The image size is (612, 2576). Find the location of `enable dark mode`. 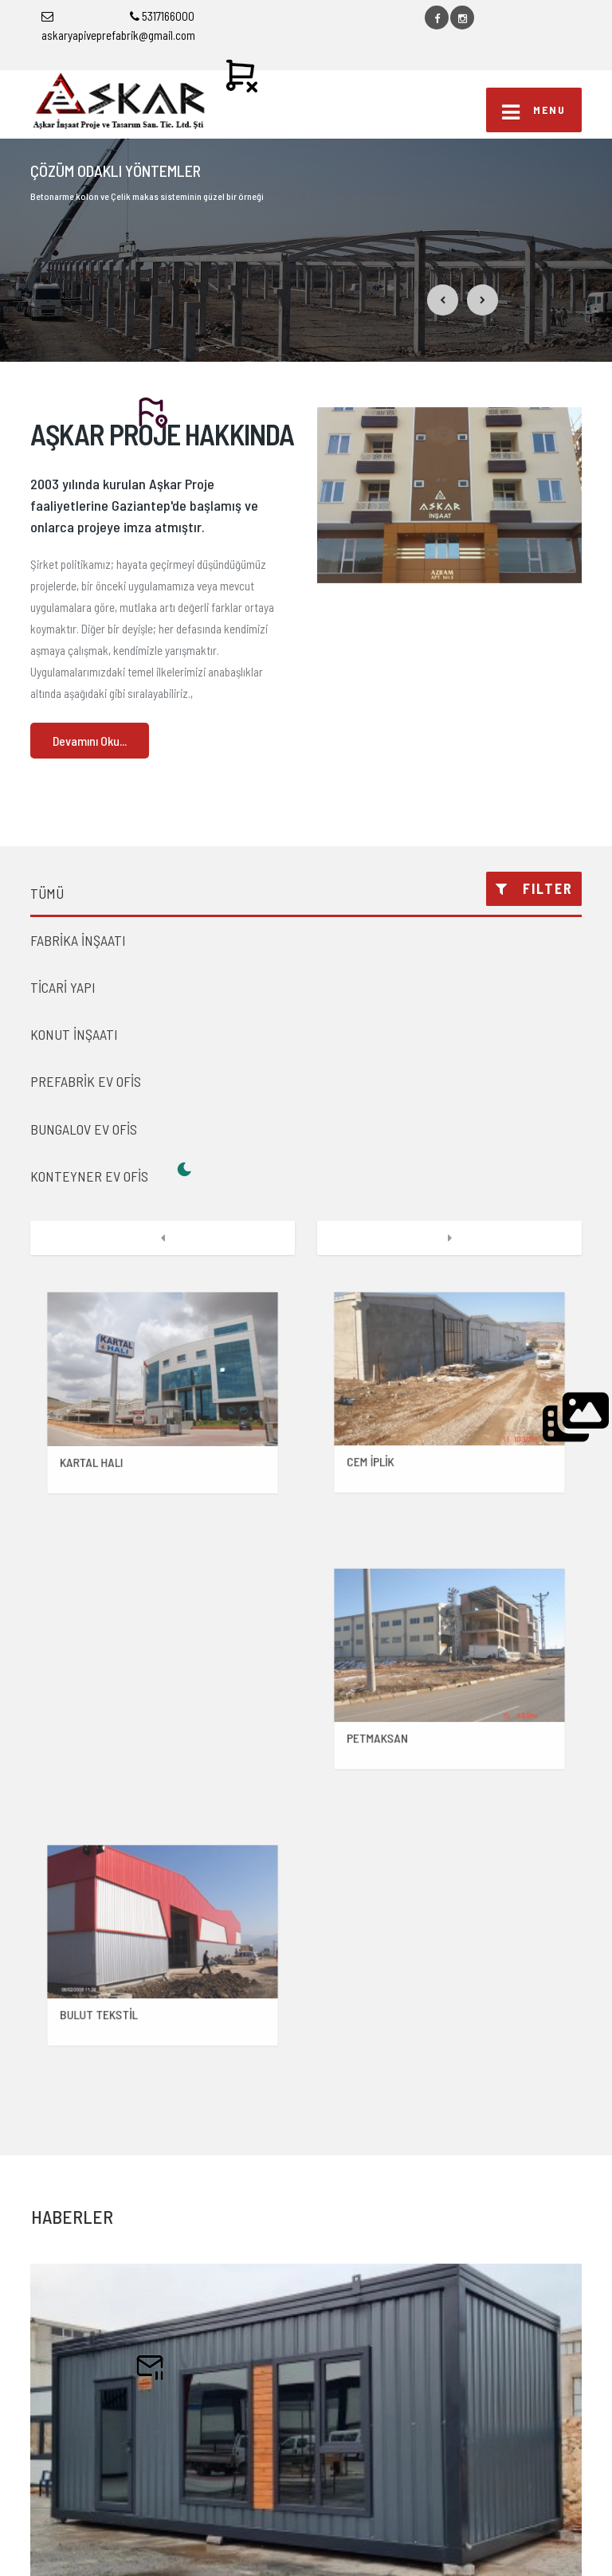

enable dark mode is located at coordinates (184, 1169).